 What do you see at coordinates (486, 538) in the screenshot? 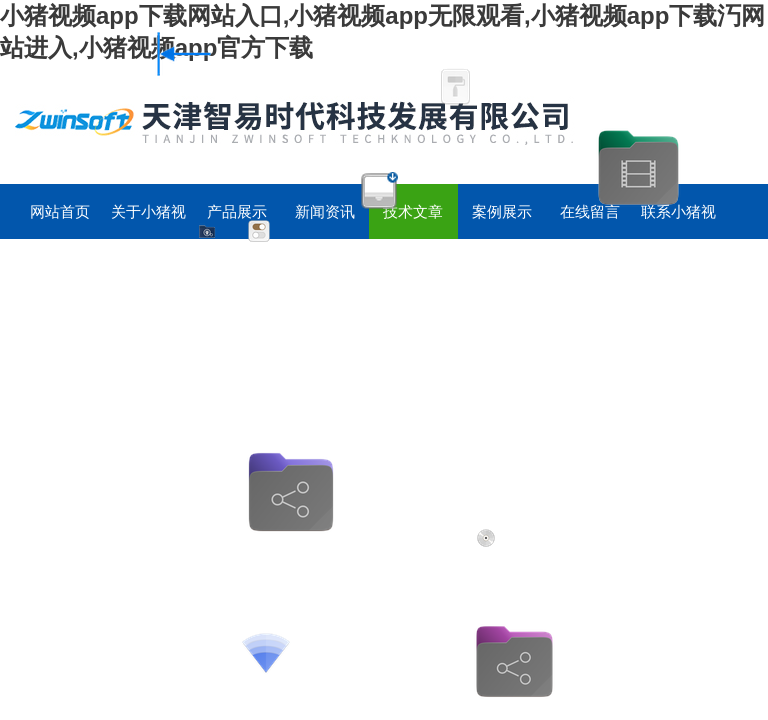
I see `indicates a CD-R or writable disc drive` at bounding box center [486, 538].